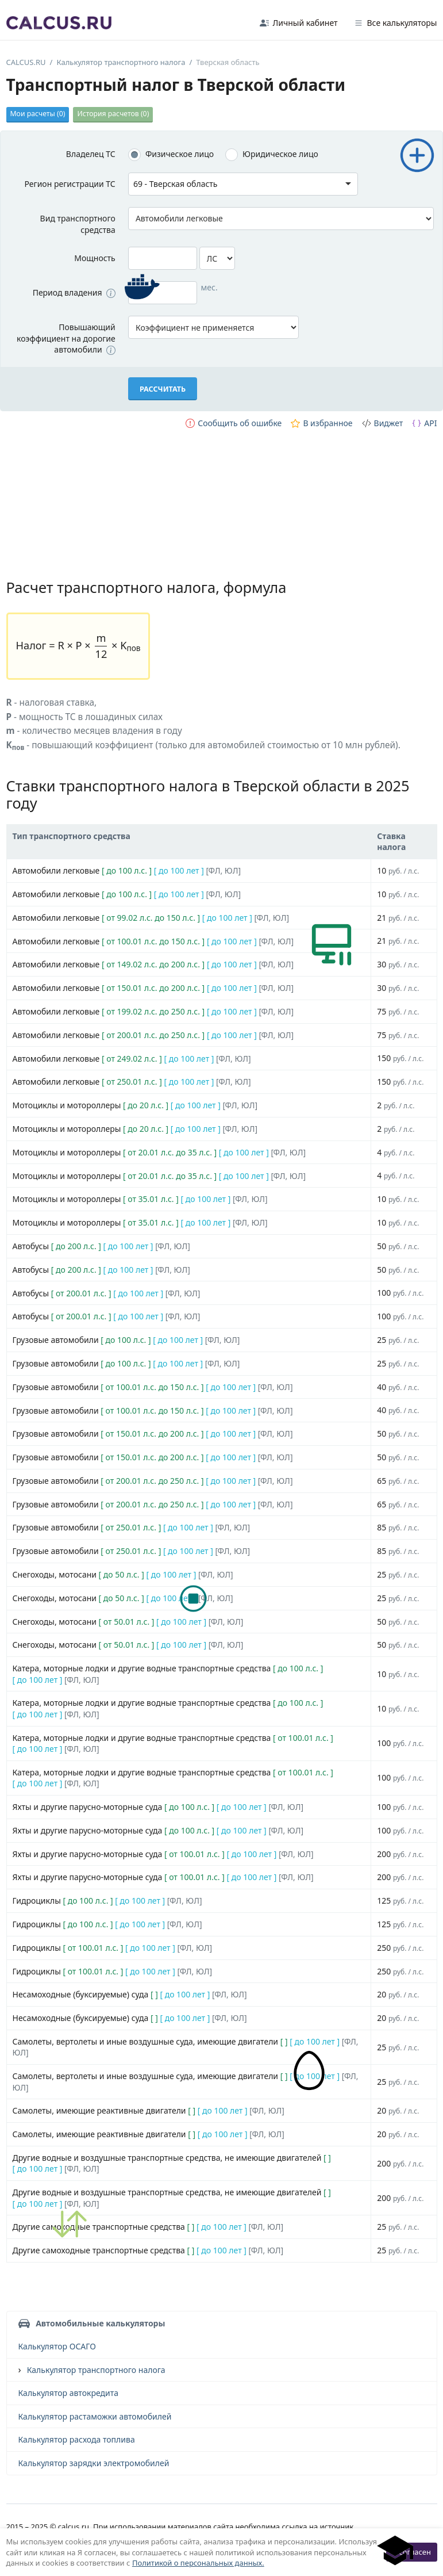 This screenshot has height=2576, width=443. Describe the element at coordinates (417, 155) in the screenshot. I see `add a new item` at that location.